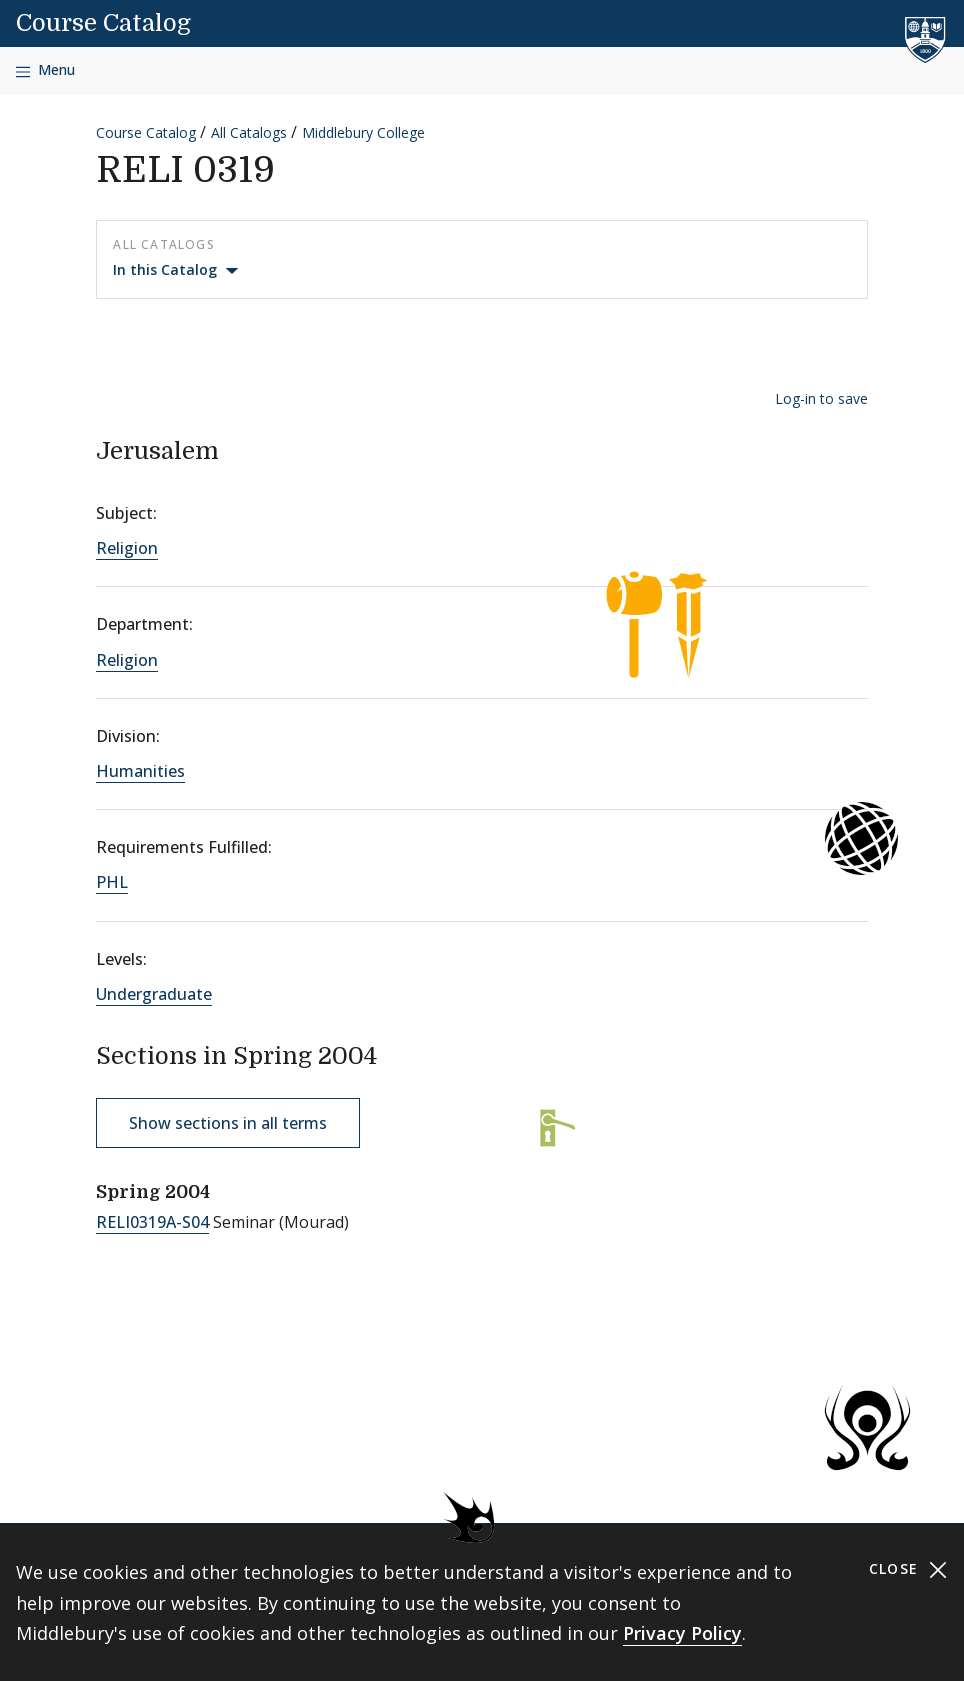  I want to click on decorative emblem or crest for a fantasy game guild, so click(867, 1427).